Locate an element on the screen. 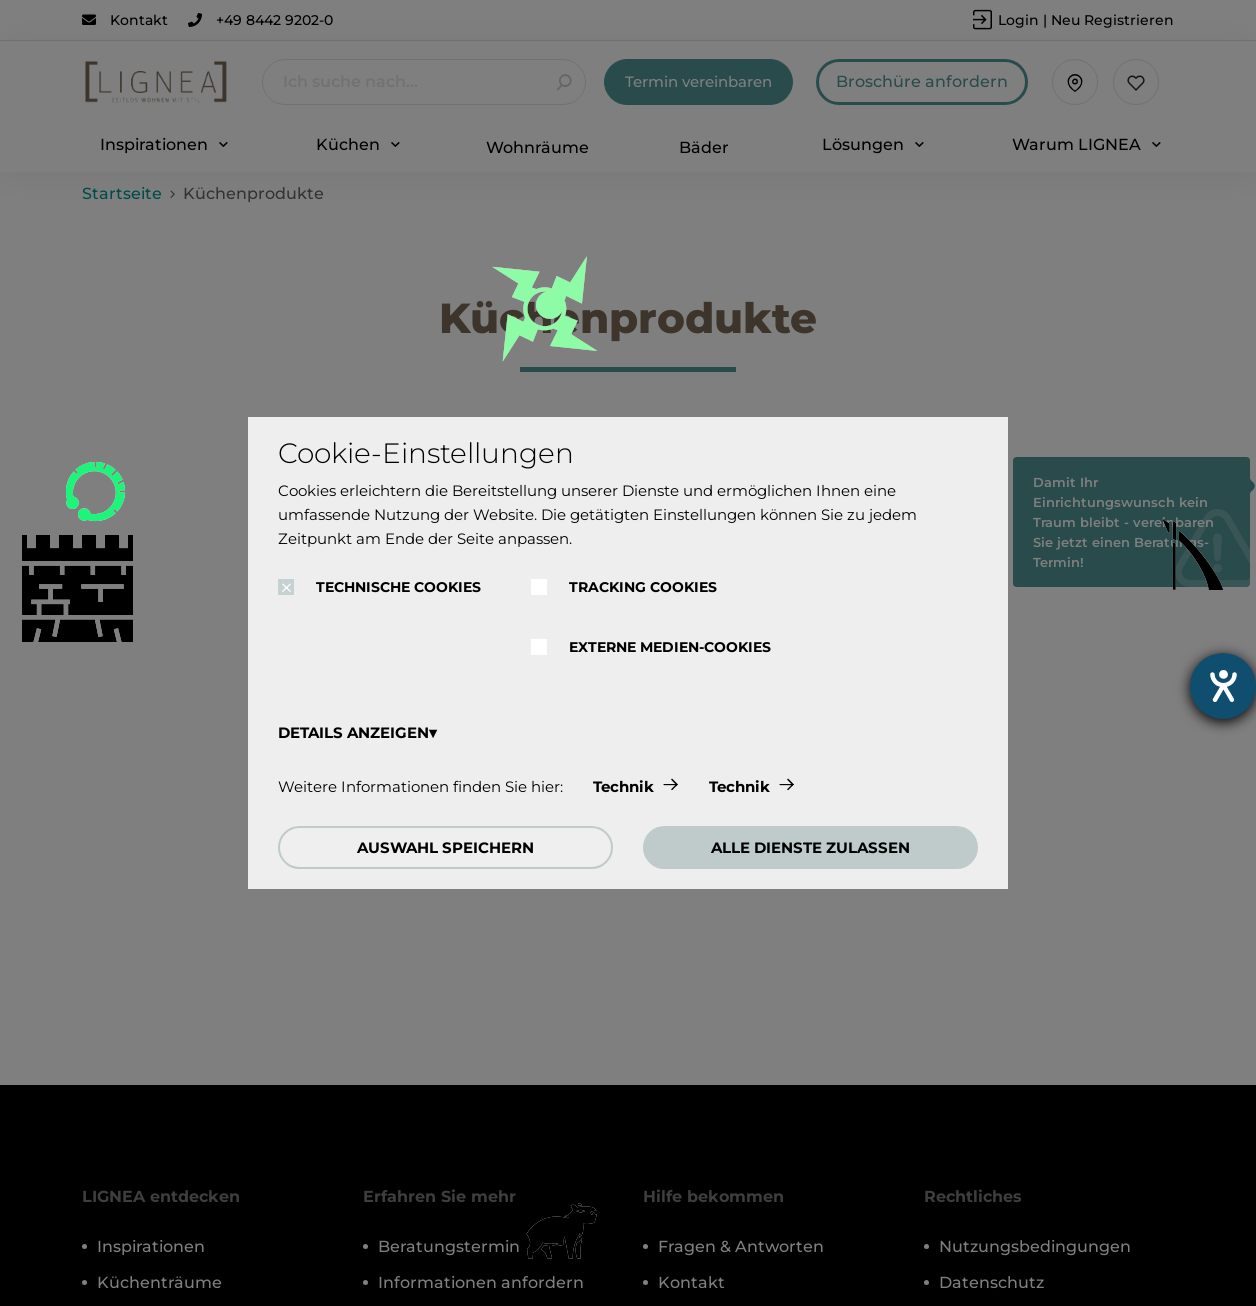 This screenshot has width=1256, height=1306. build or upgrade defensive fortifications is located at coordinates (77, 586).